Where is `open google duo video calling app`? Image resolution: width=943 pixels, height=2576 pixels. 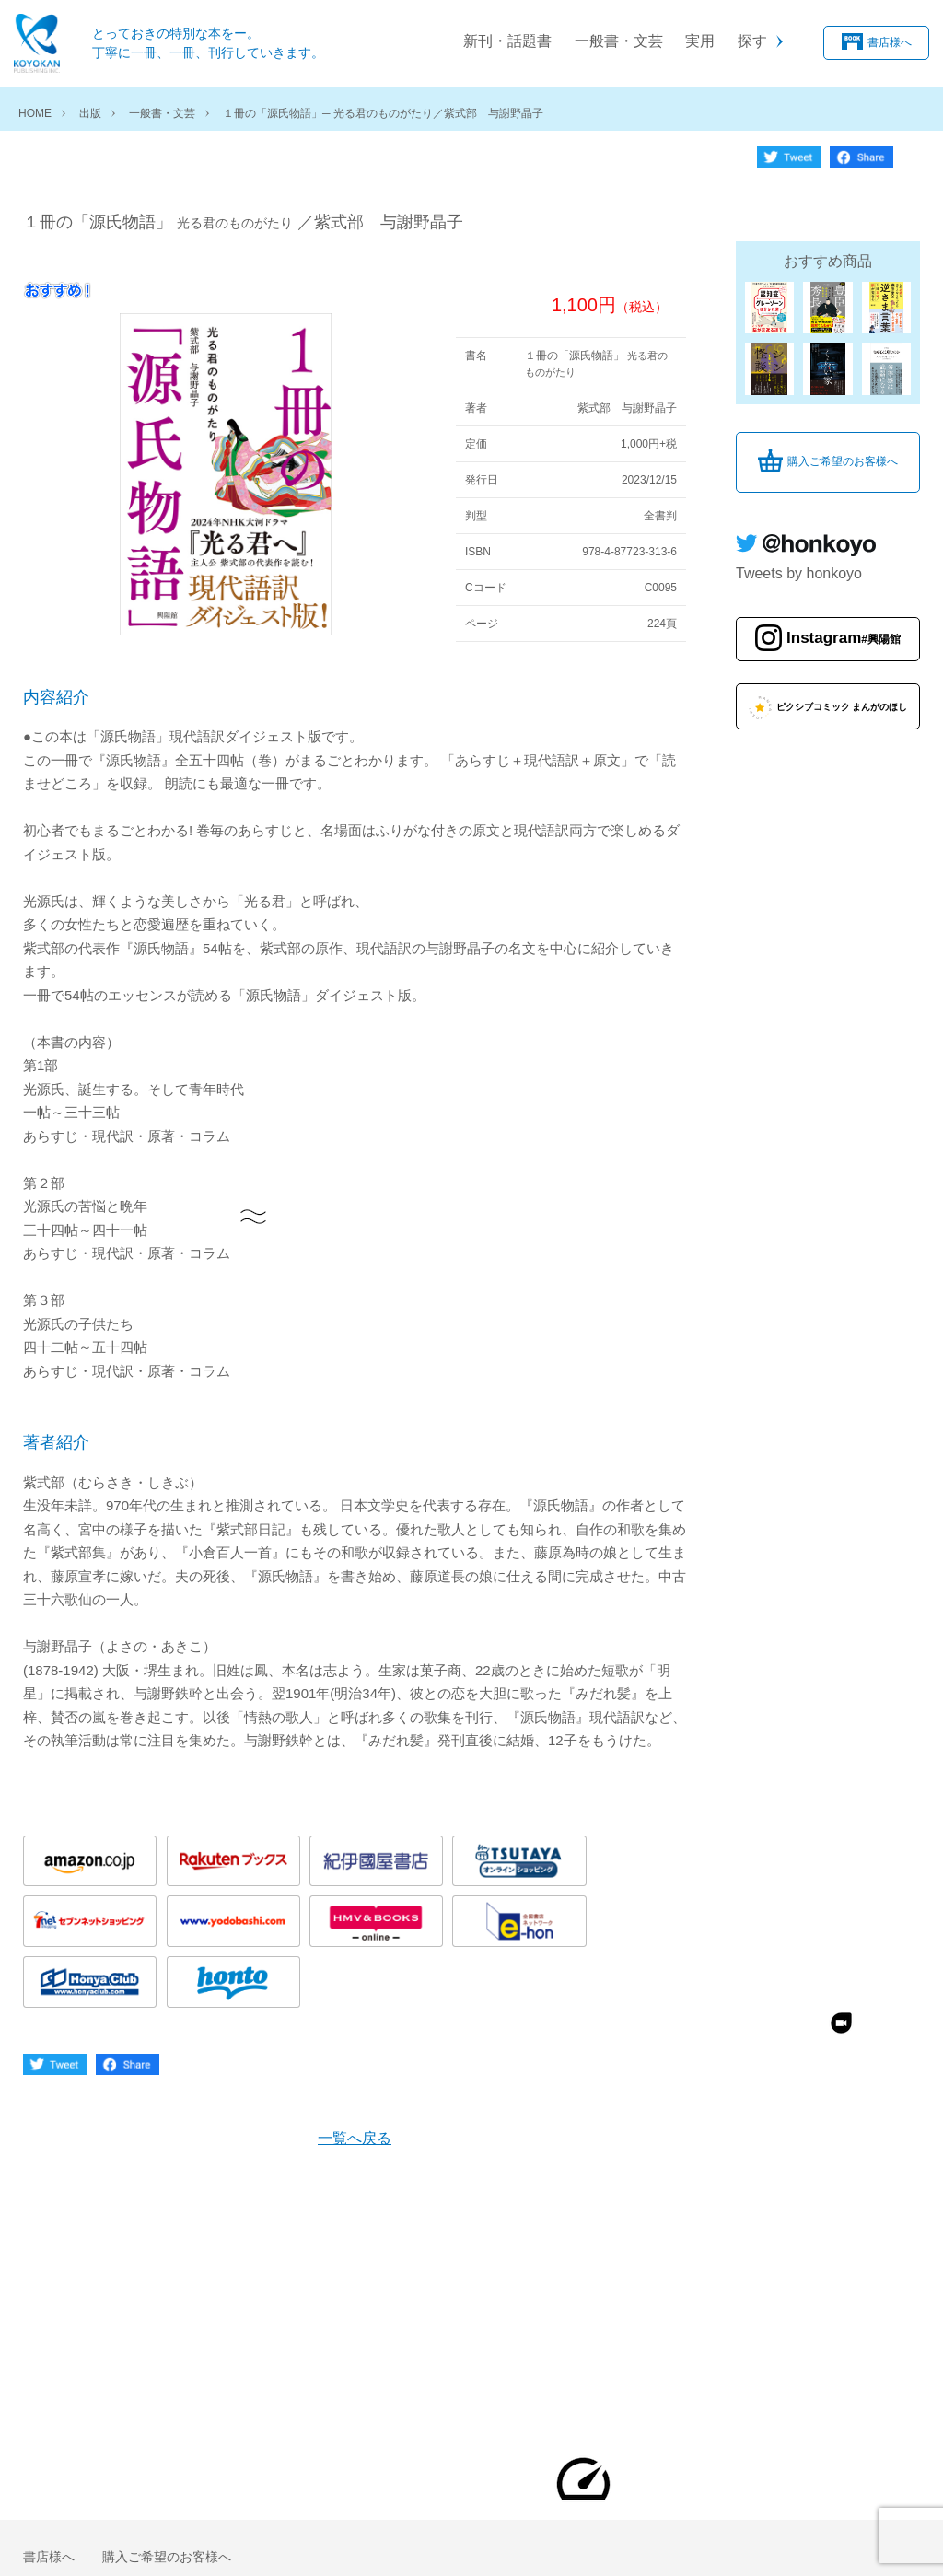 open google duo video calling app is located at coordinates (841, 2022).